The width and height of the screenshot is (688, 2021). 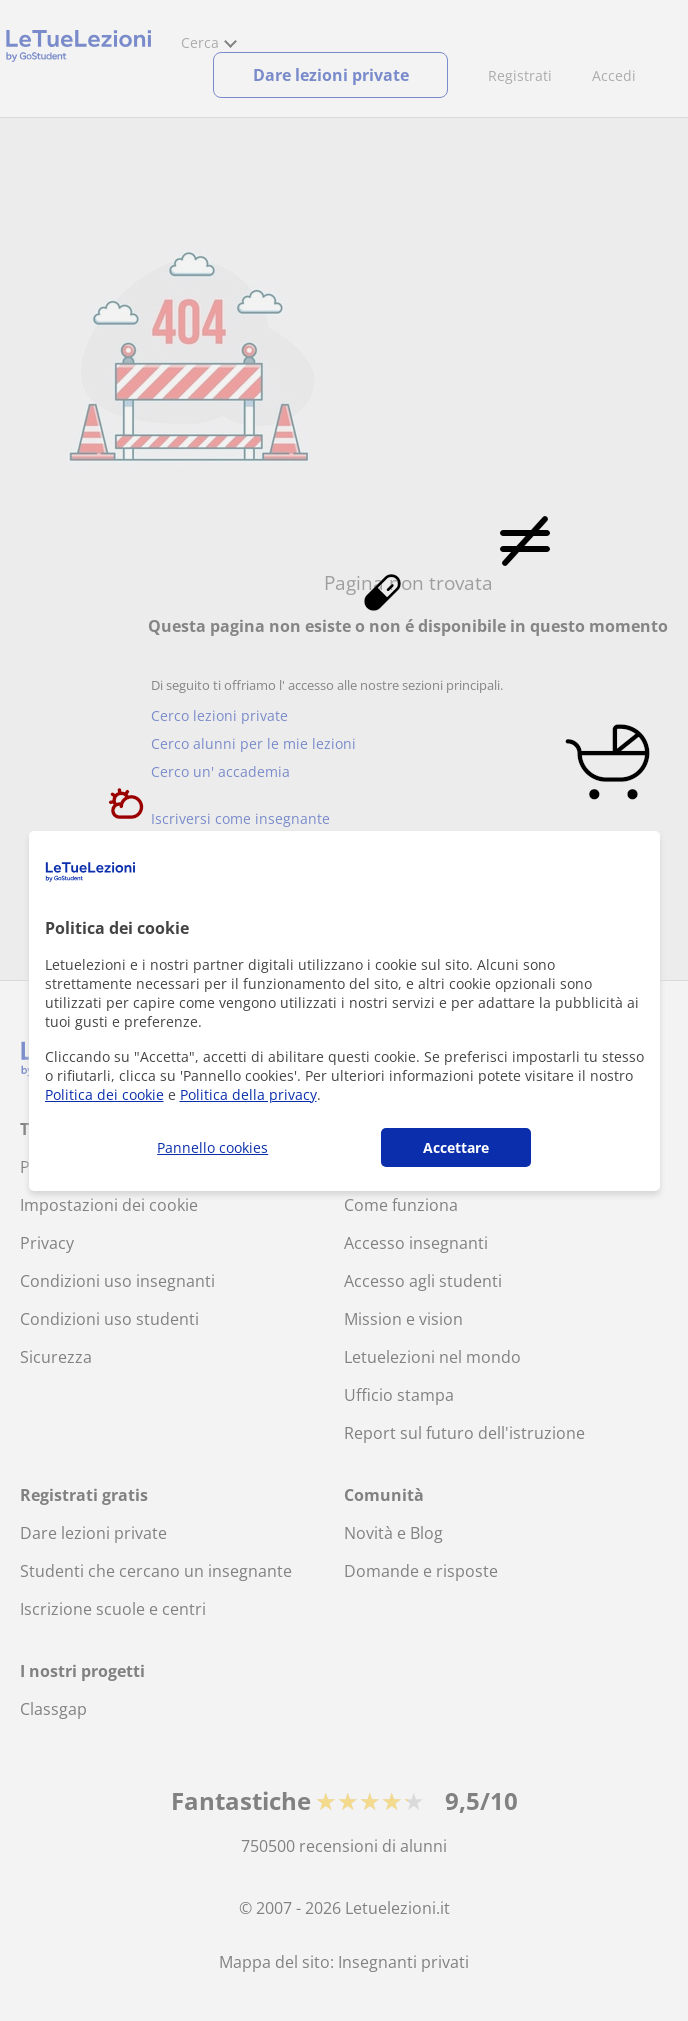 What do you see at coordinates (525, 541) in the screenshot?
I see `indicates values are not equal or mismatched` at bounding box center [525, 541].